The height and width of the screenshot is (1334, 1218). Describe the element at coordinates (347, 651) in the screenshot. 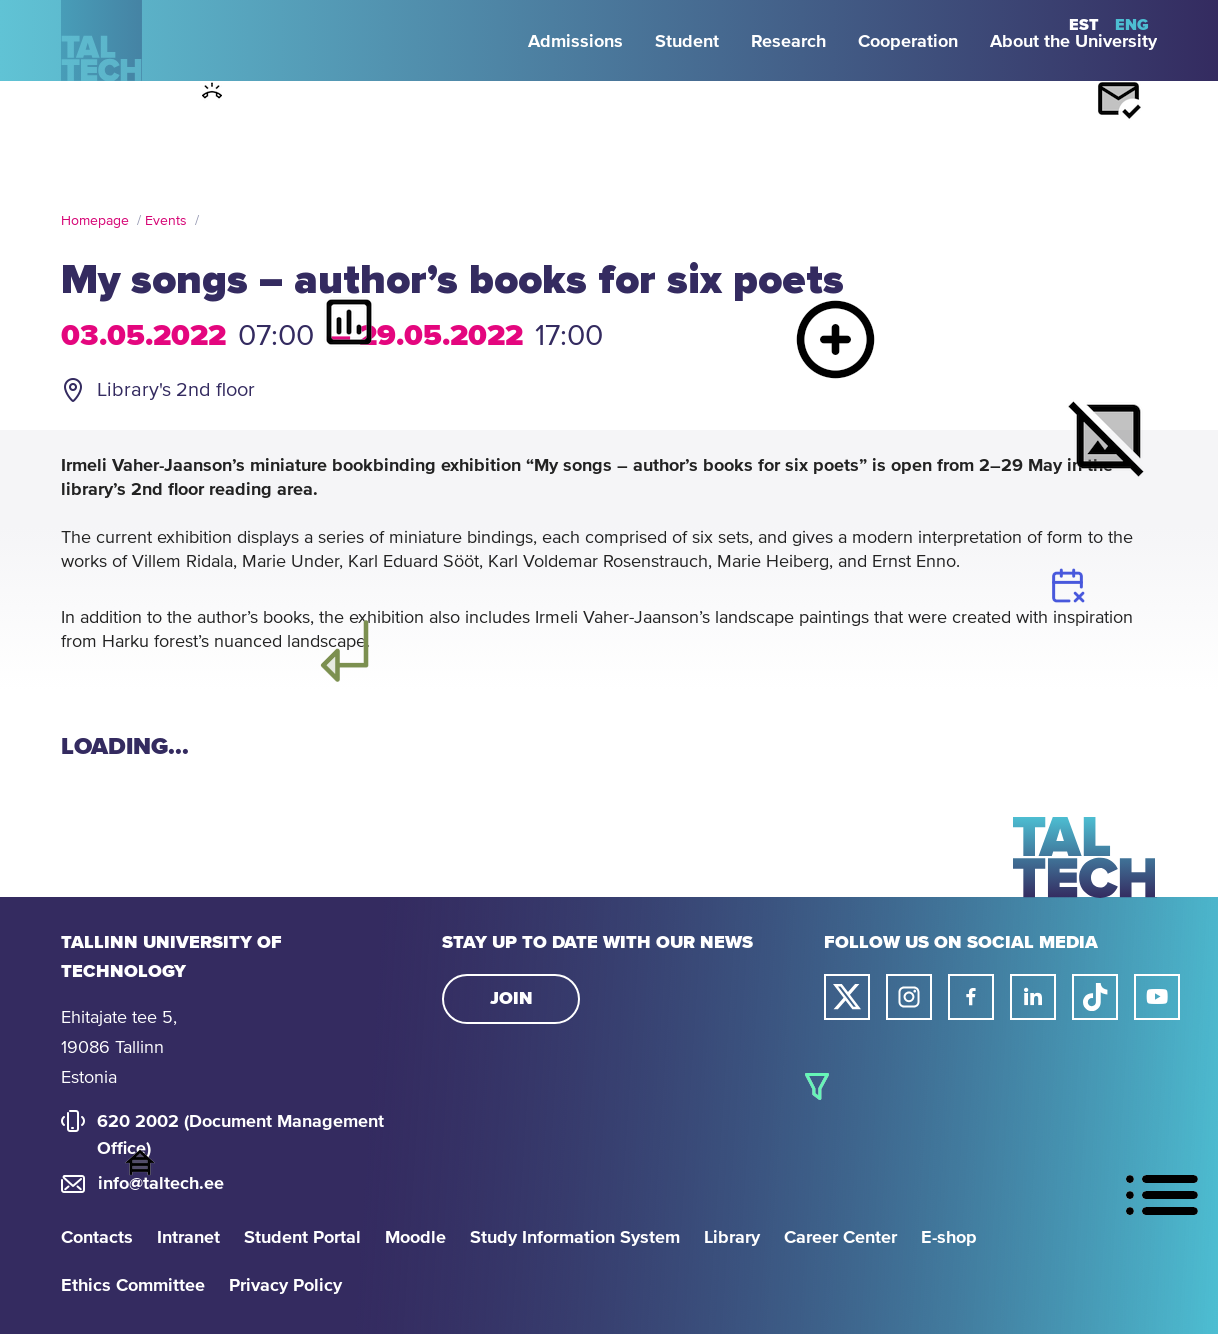

I see `return to previous line or entry` at that location.